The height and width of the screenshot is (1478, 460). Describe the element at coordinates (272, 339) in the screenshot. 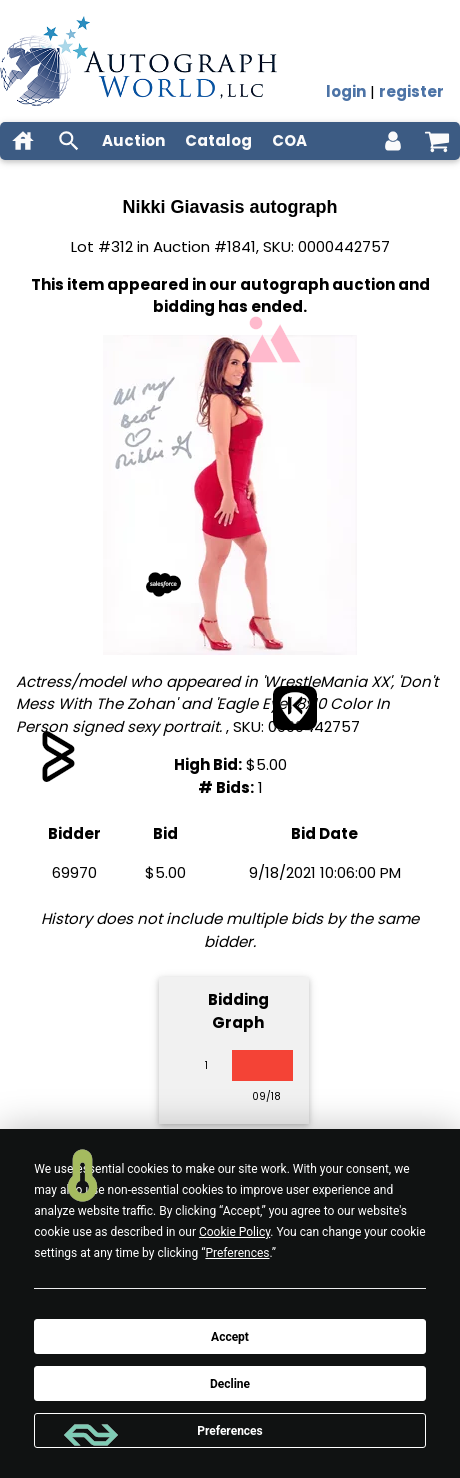

I see `switch to landscape photo mode` at that location.